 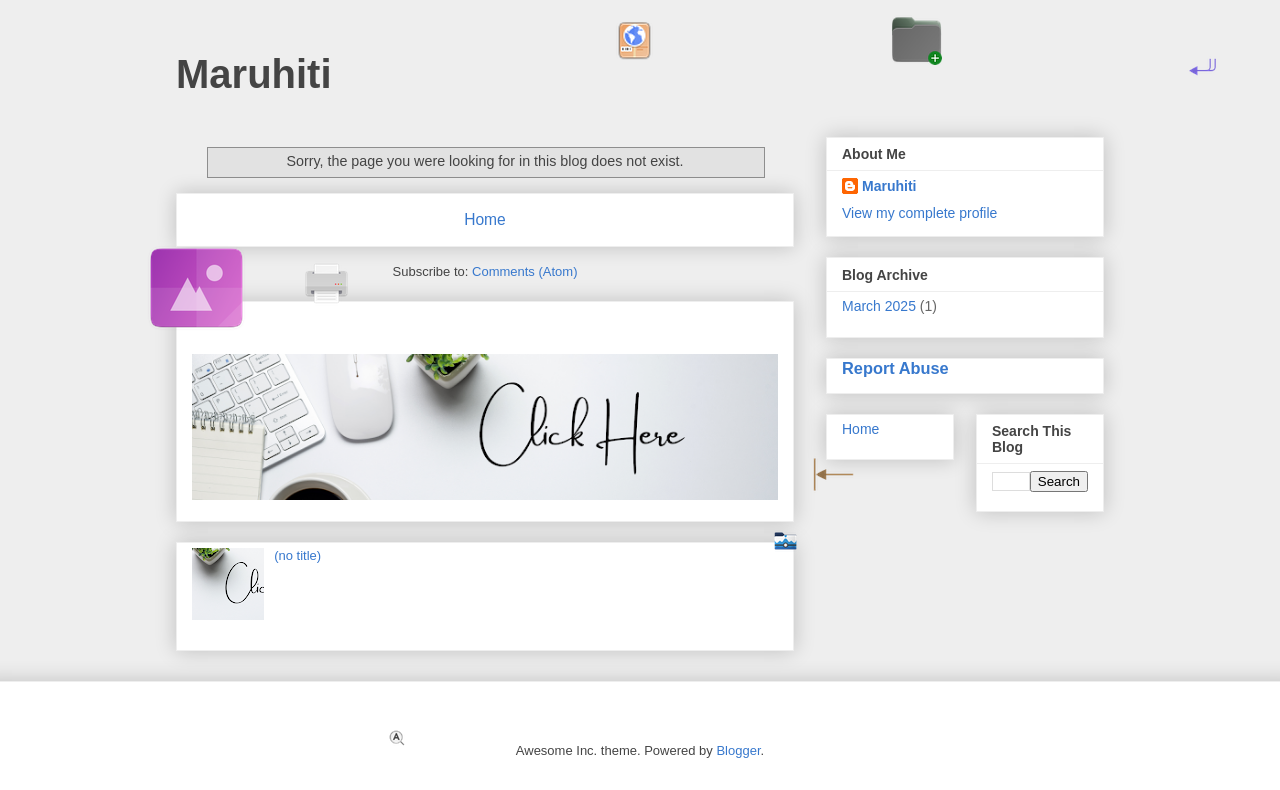 What do you see at coordinates (916, 39) in the screenshot?
I see `create a new folder` at bounding box center [916, 39].